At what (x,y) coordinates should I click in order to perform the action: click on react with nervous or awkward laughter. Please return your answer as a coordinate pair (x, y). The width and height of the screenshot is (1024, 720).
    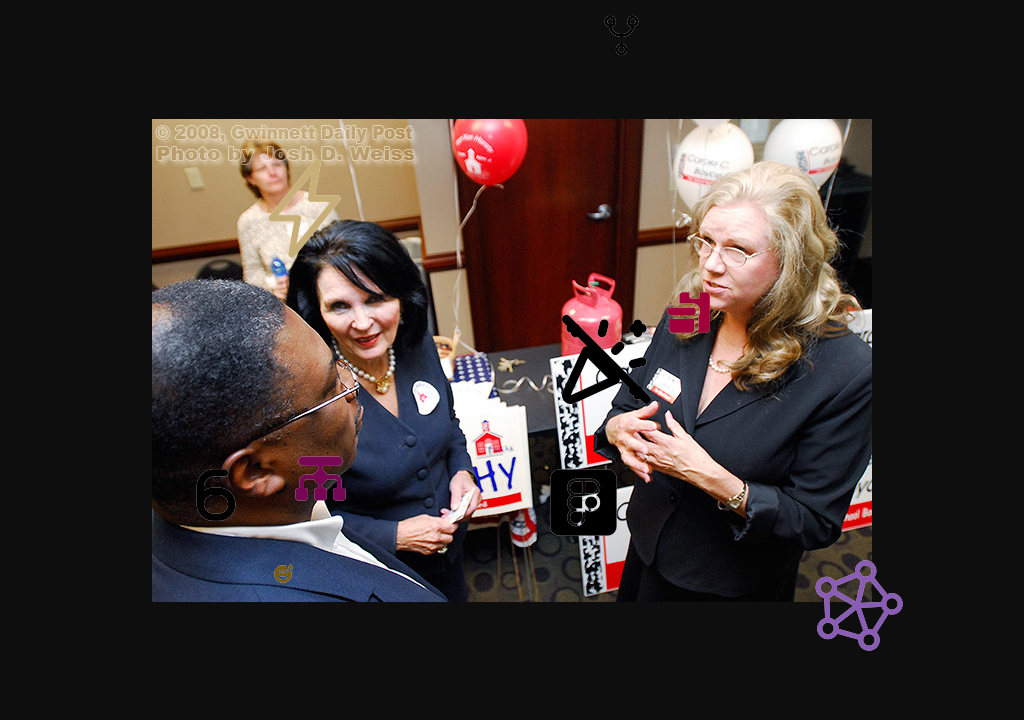
    Looking at the image, I should click on (283, 574).